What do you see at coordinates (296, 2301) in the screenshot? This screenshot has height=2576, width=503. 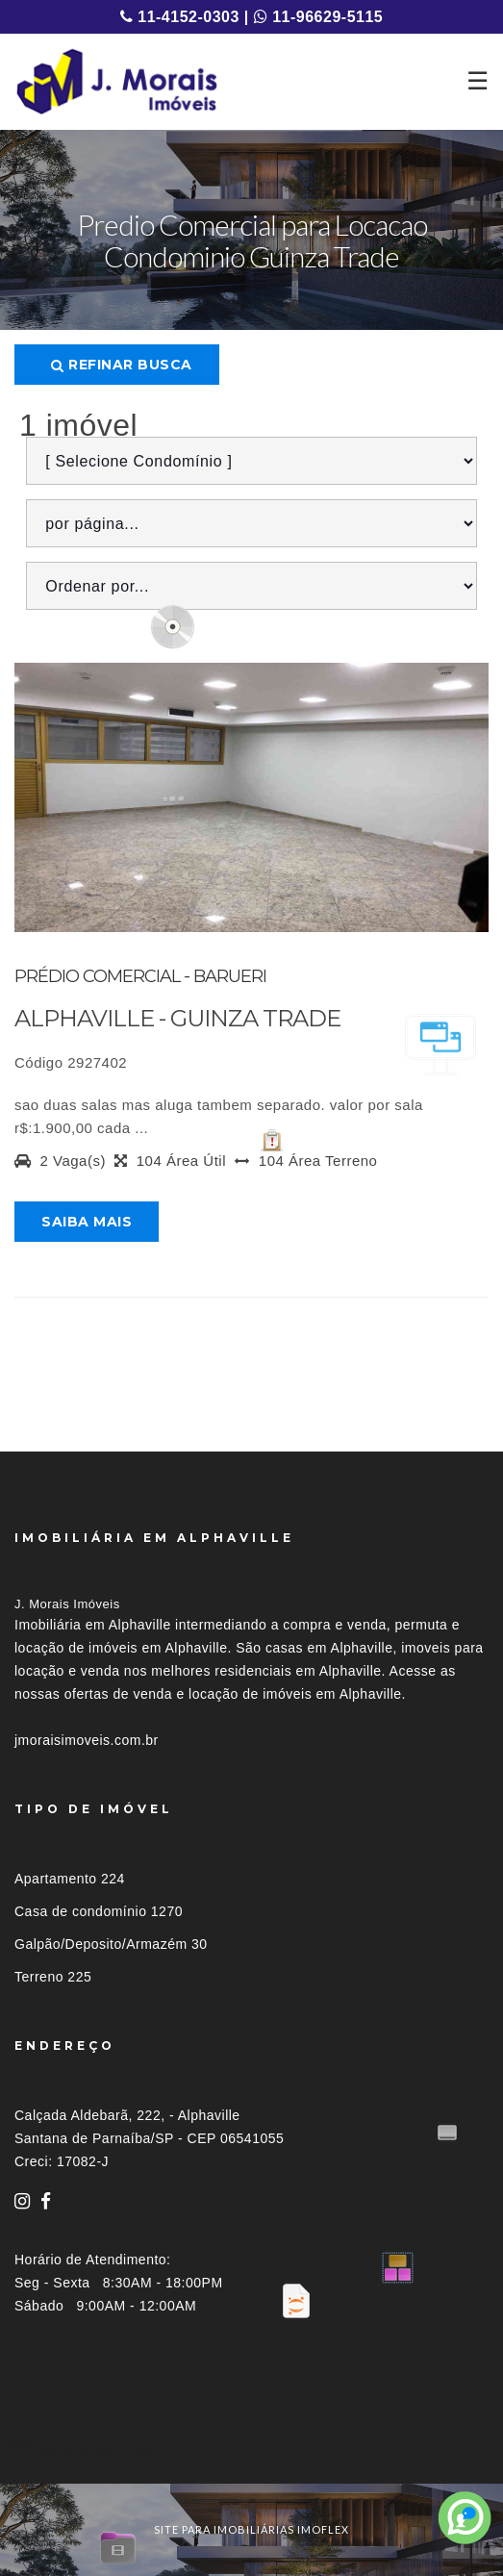 I see `jupyter notebook file` at bounding box center [296, 2301].